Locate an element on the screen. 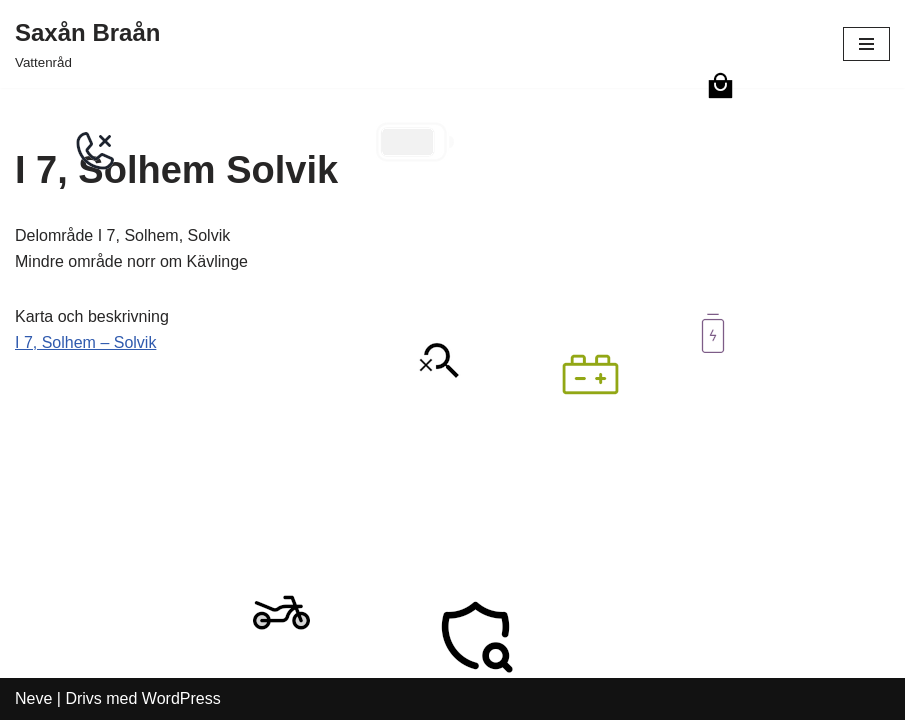 This screenshot has height=720, width=905. view your shopping bag is located at coordinates (720, 85).